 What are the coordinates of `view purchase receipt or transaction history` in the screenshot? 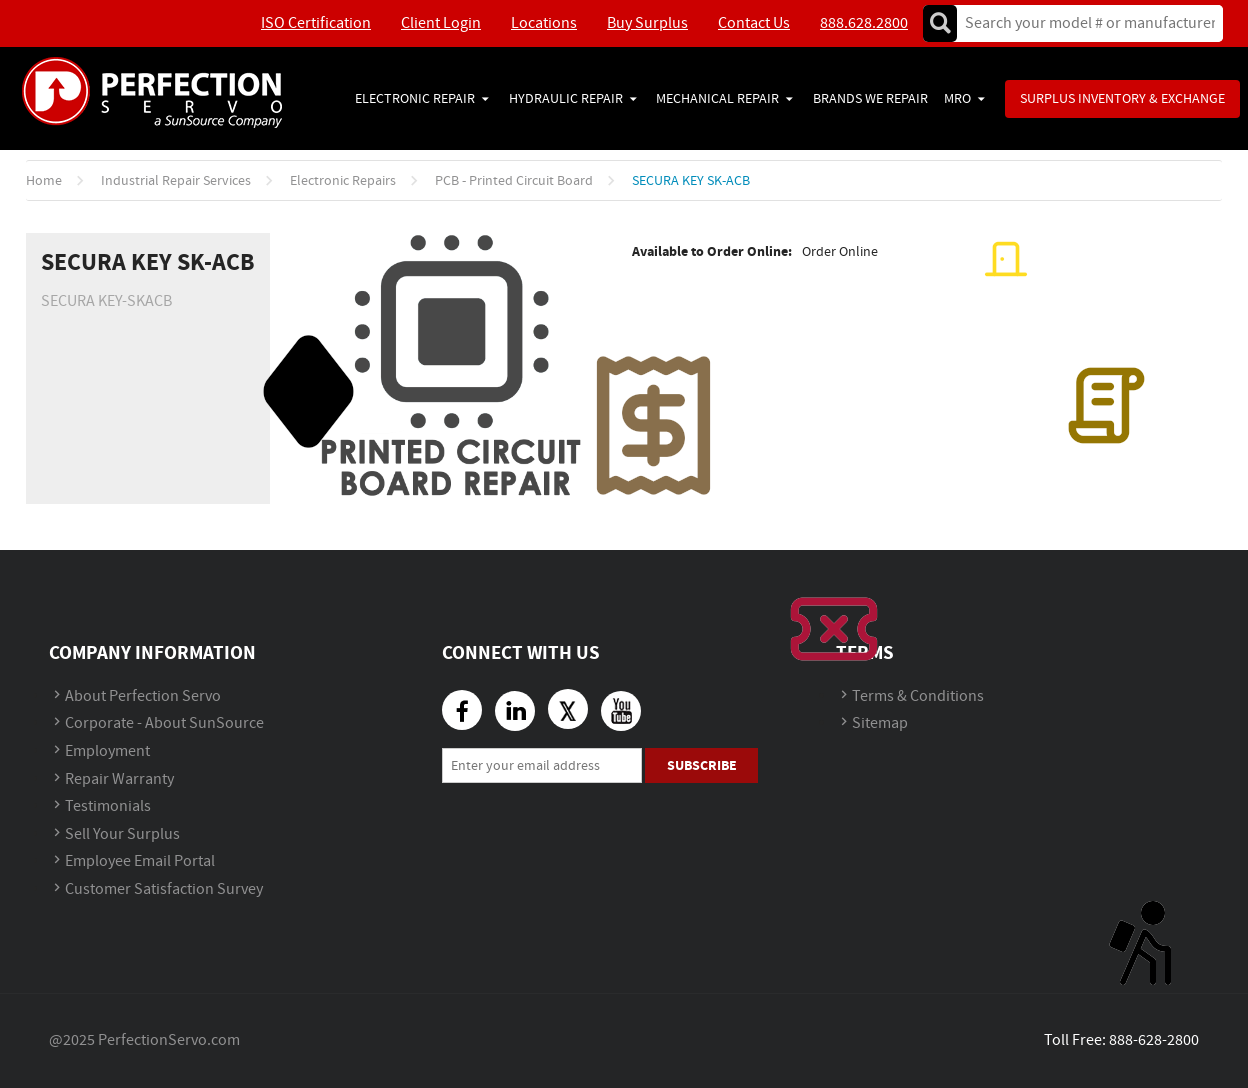 It's located at (653, 425).